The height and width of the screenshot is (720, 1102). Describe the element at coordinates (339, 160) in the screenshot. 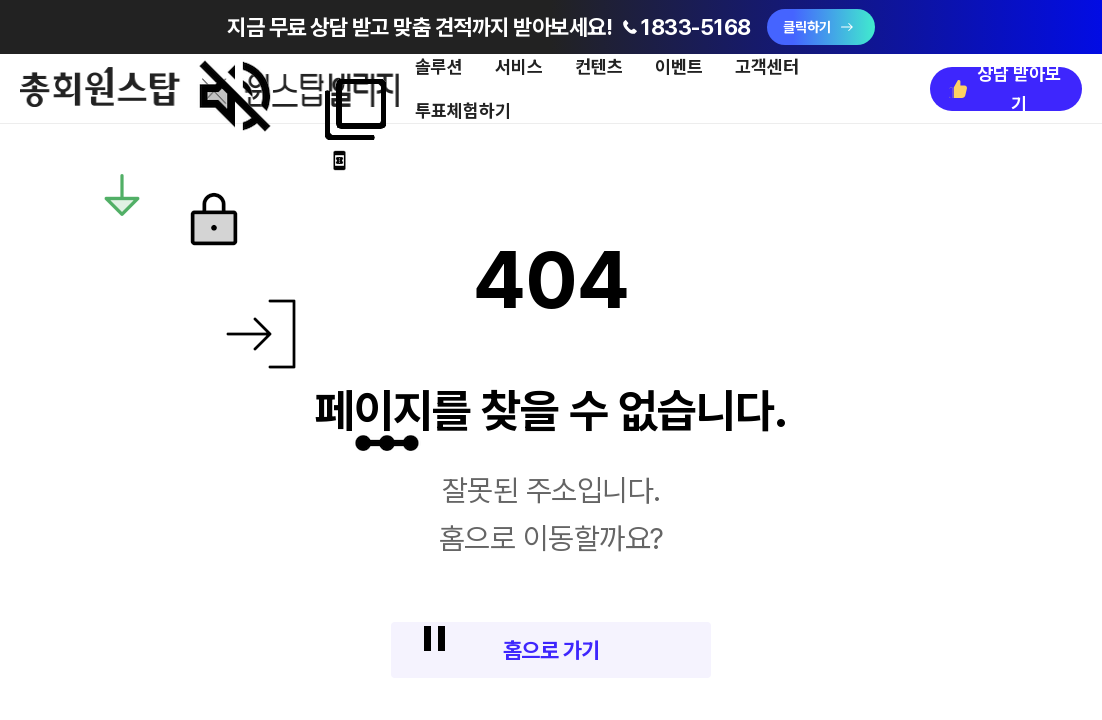

I see `book or reserve tickets online` at that location.